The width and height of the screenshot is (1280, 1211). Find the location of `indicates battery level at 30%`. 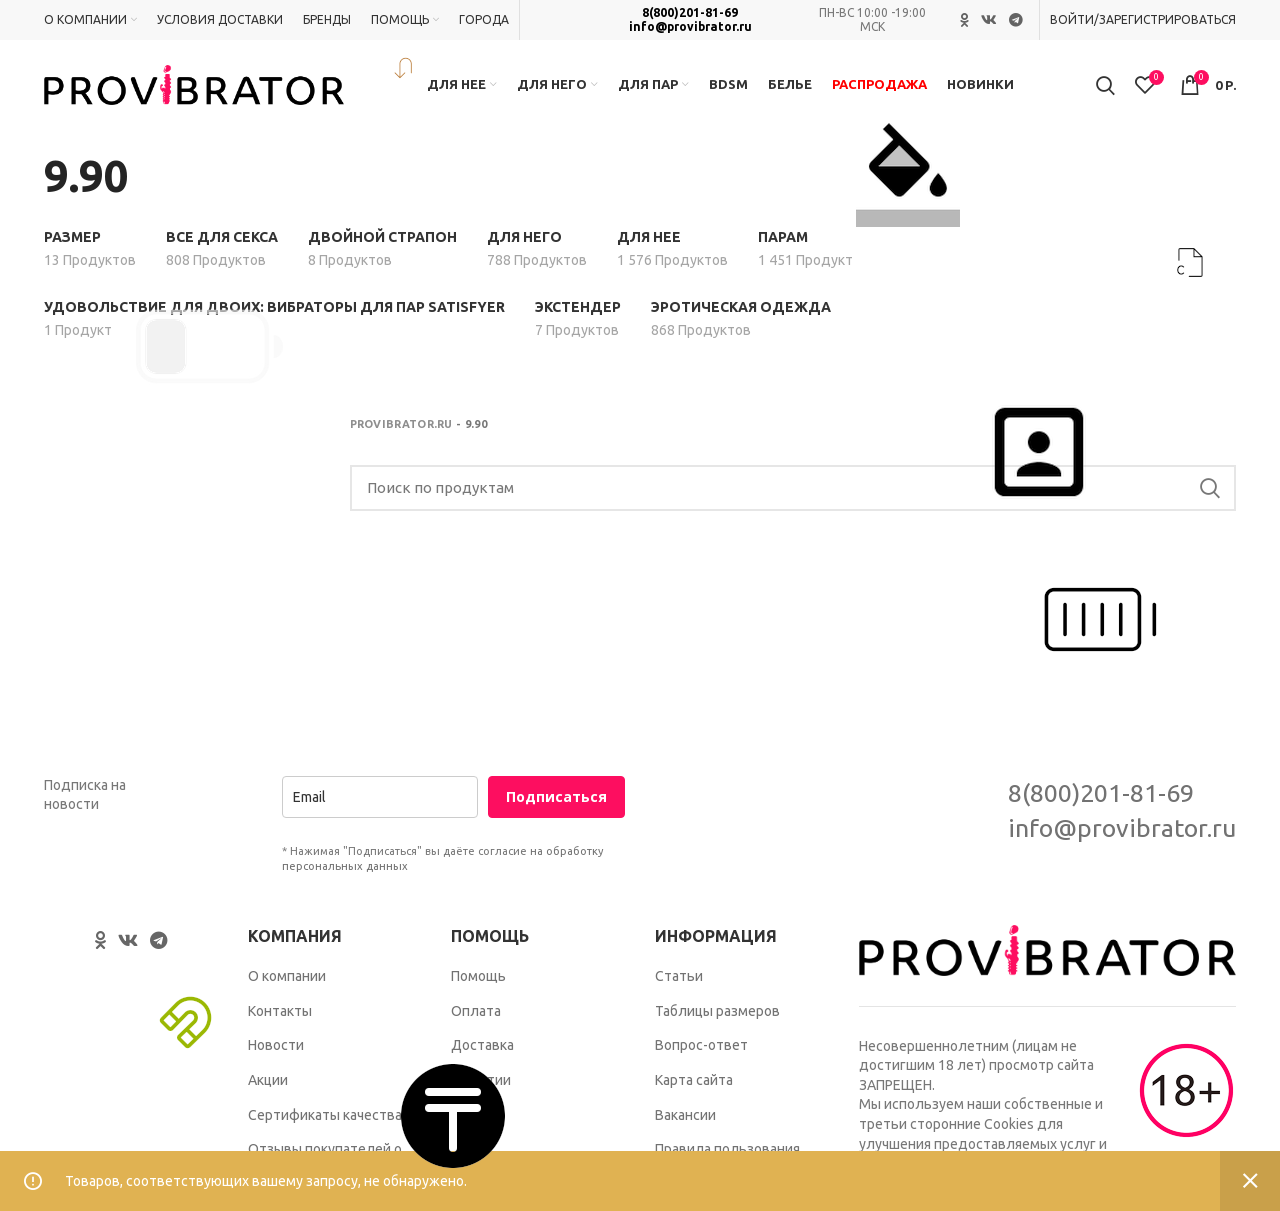

indicates battery level at 30% is located at coordinates (209, 346).